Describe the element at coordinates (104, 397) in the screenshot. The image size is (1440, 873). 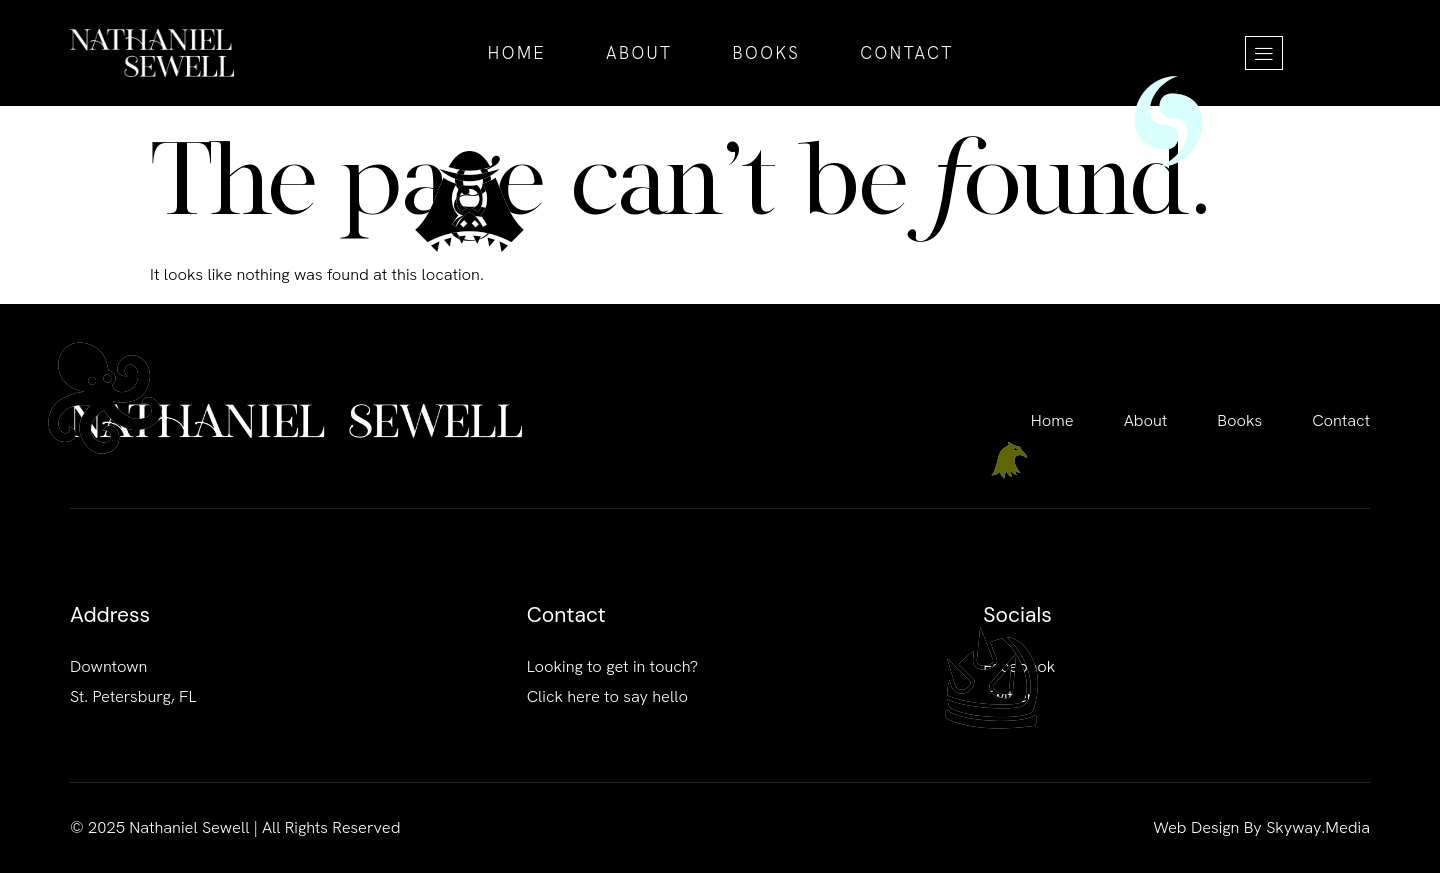
I see `indicates an aquatic or ocean-themed game element` at that location.